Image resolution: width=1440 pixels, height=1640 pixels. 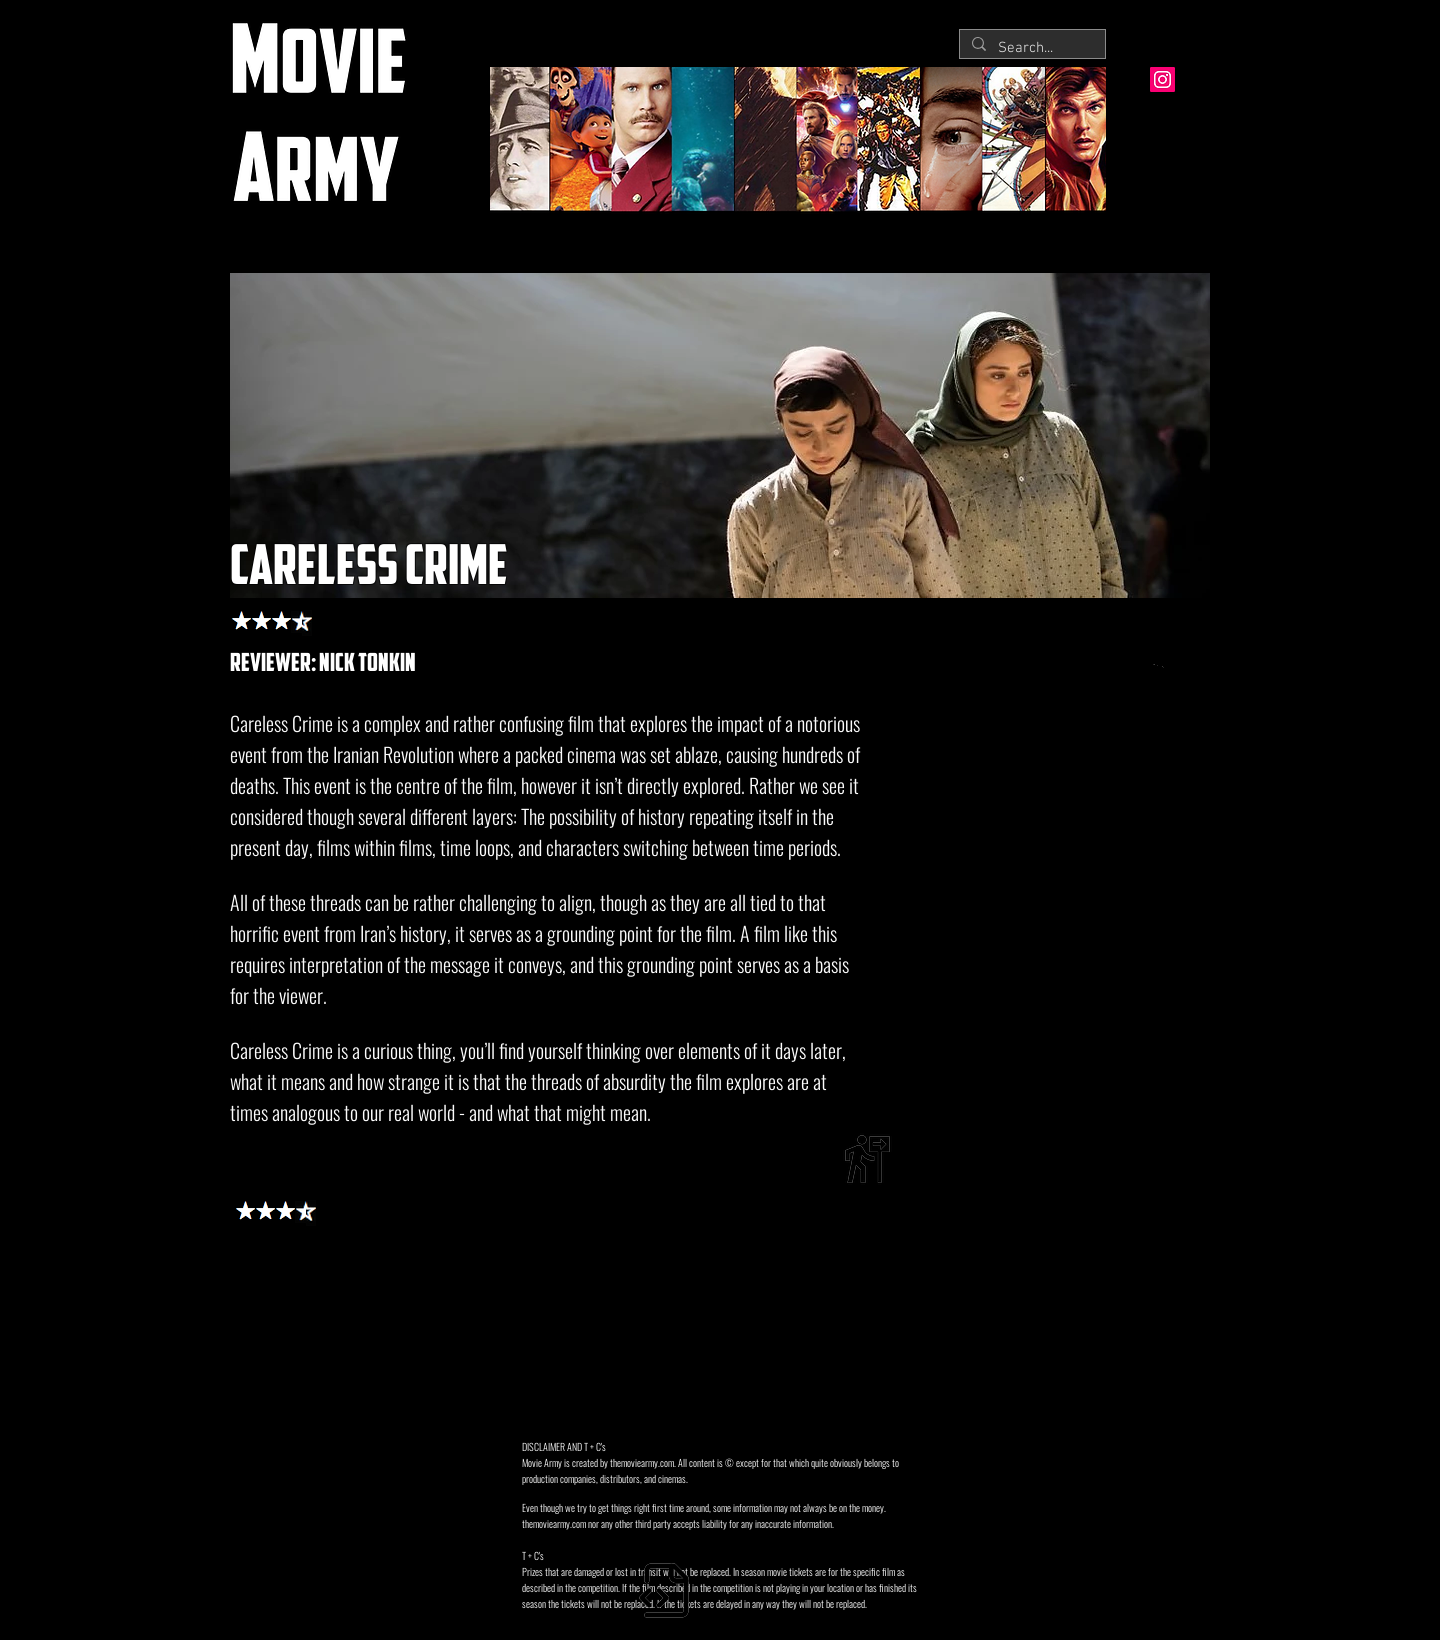 I want to click on follow directional signs or navigation guidance, so click(x=867, y=1158).